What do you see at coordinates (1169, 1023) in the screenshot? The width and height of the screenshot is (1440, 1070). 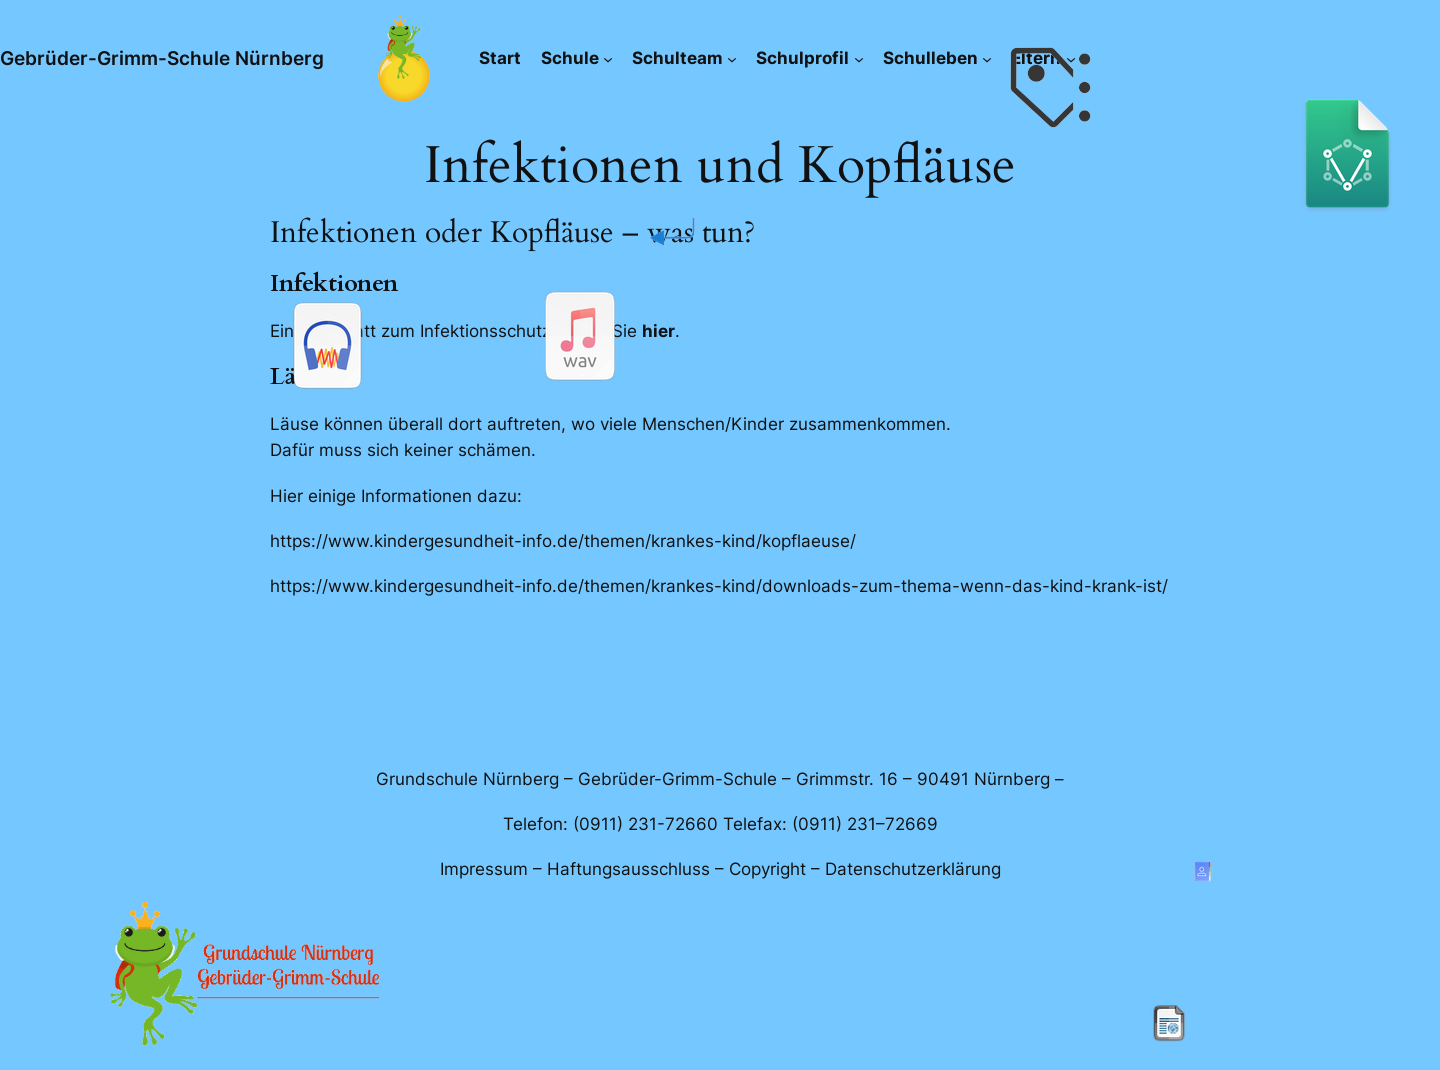 I see `a libreoffice web document file` at bounding box center [1169, 1023].